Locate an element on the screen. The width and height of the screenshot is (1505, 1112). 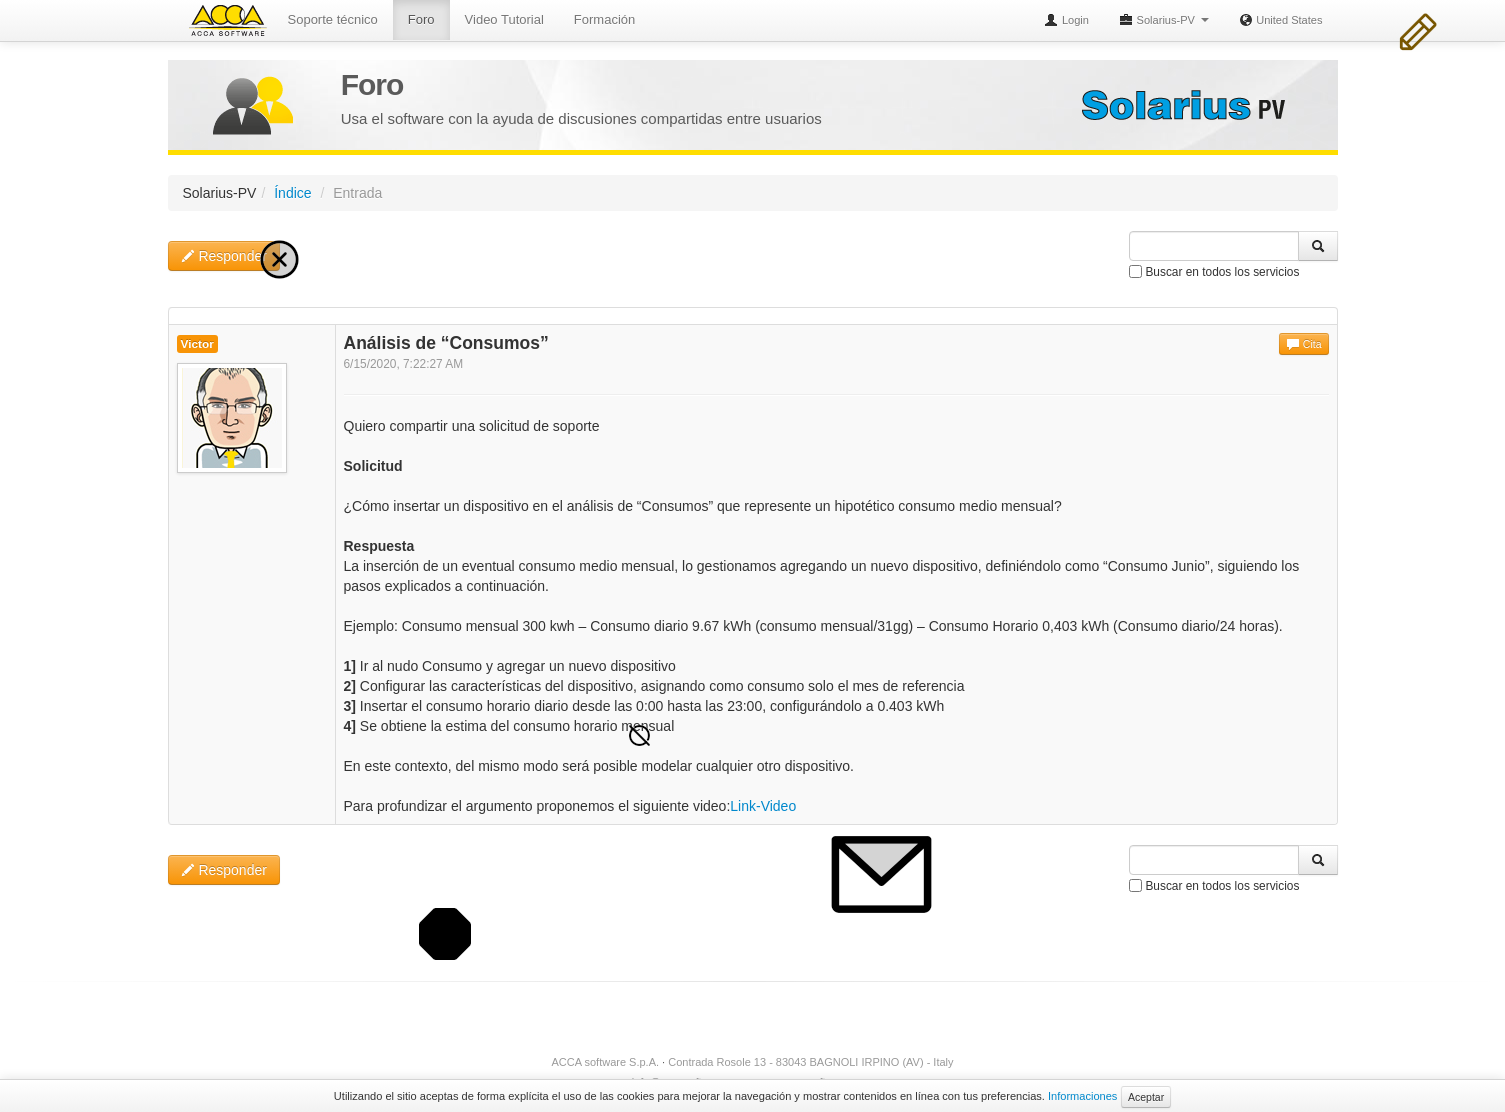
indicates a stop or warning state is located at coordinates (445, 934).